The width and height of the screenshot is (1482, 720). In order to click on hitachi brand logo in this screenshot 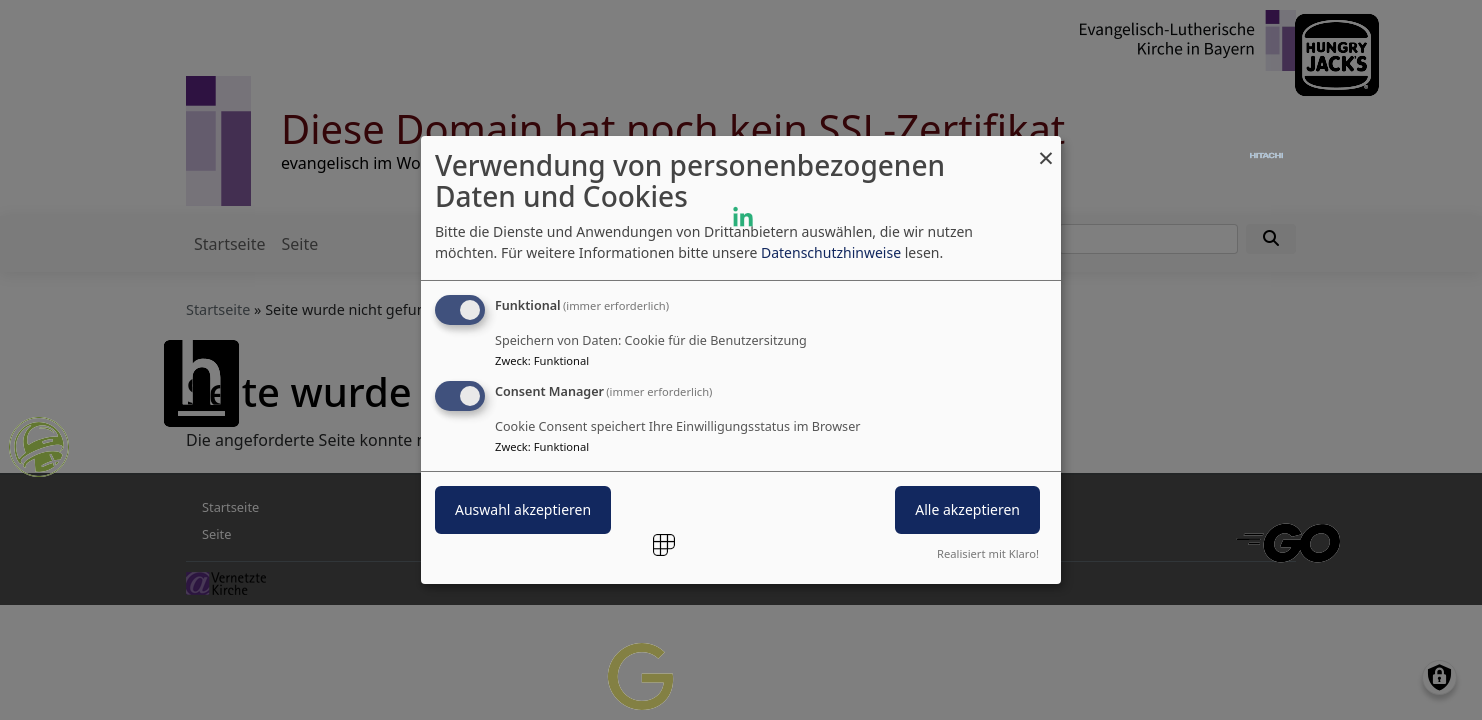, I will do `click(1266, 155)`.